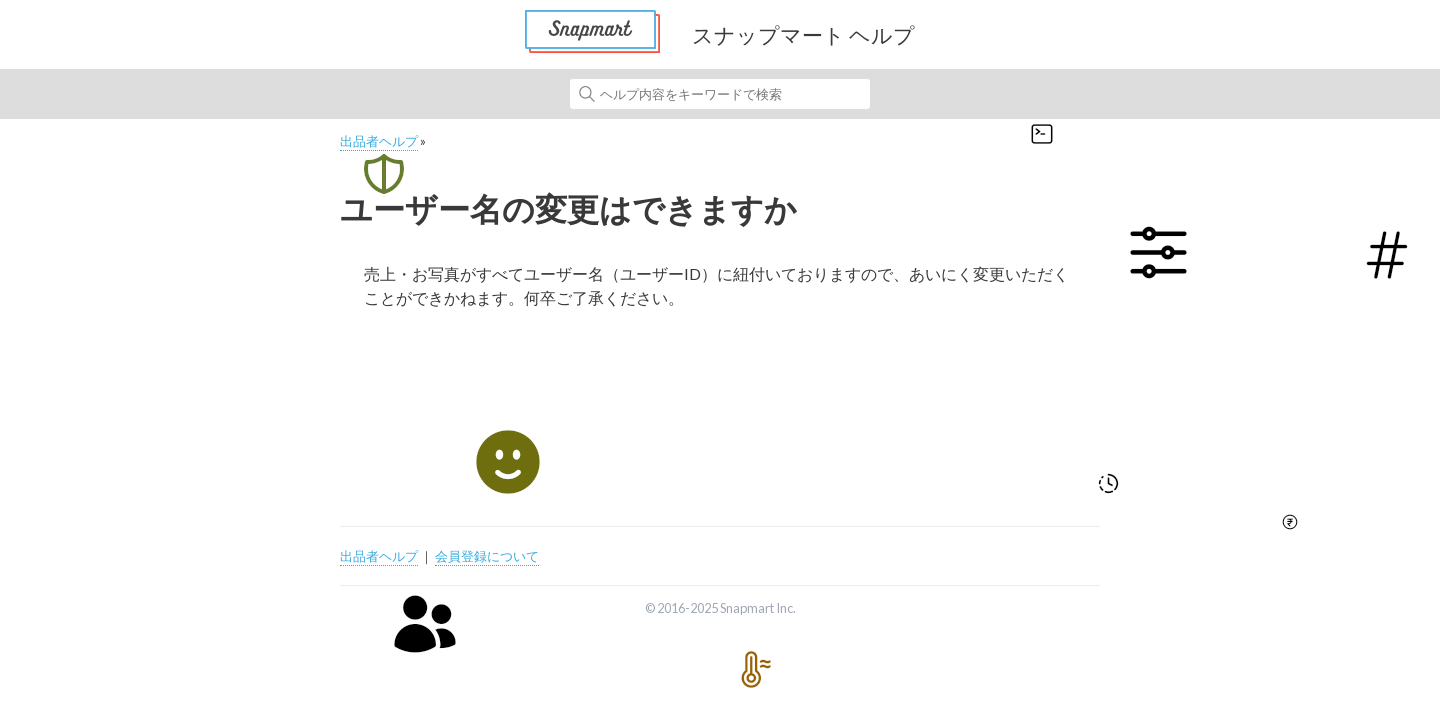  I want to click on indicates expiring or temporary content, so click(1108, 483).